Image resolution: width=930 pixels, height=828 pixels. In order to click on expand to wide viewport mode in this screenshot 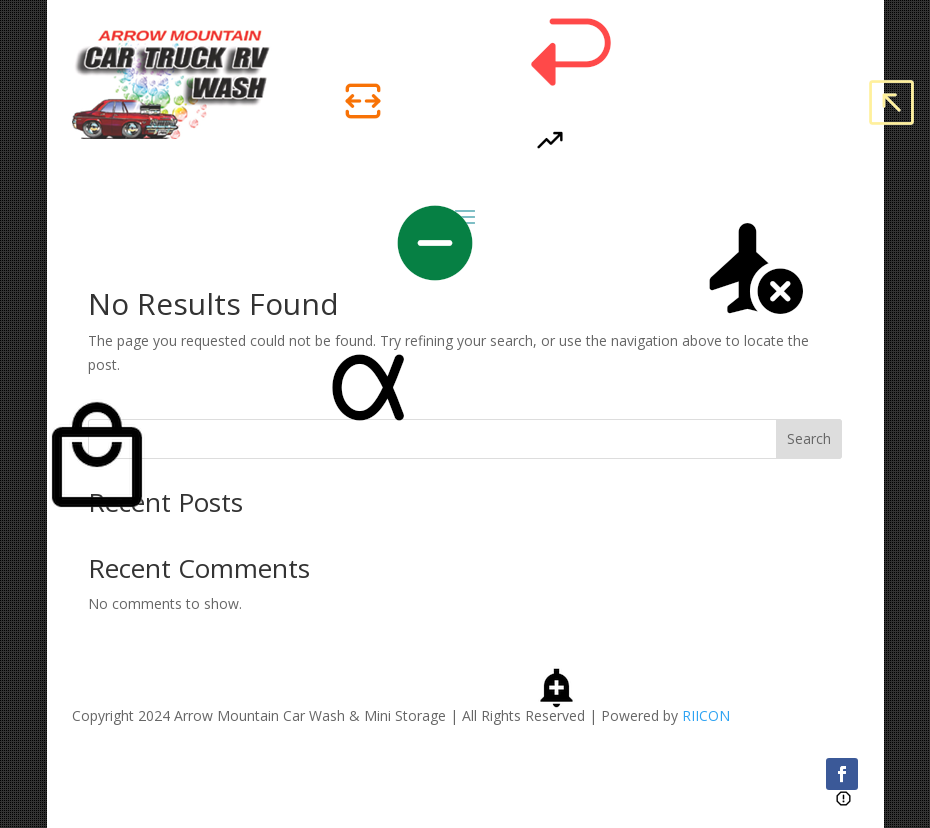, I will do `click(363, 101)`.